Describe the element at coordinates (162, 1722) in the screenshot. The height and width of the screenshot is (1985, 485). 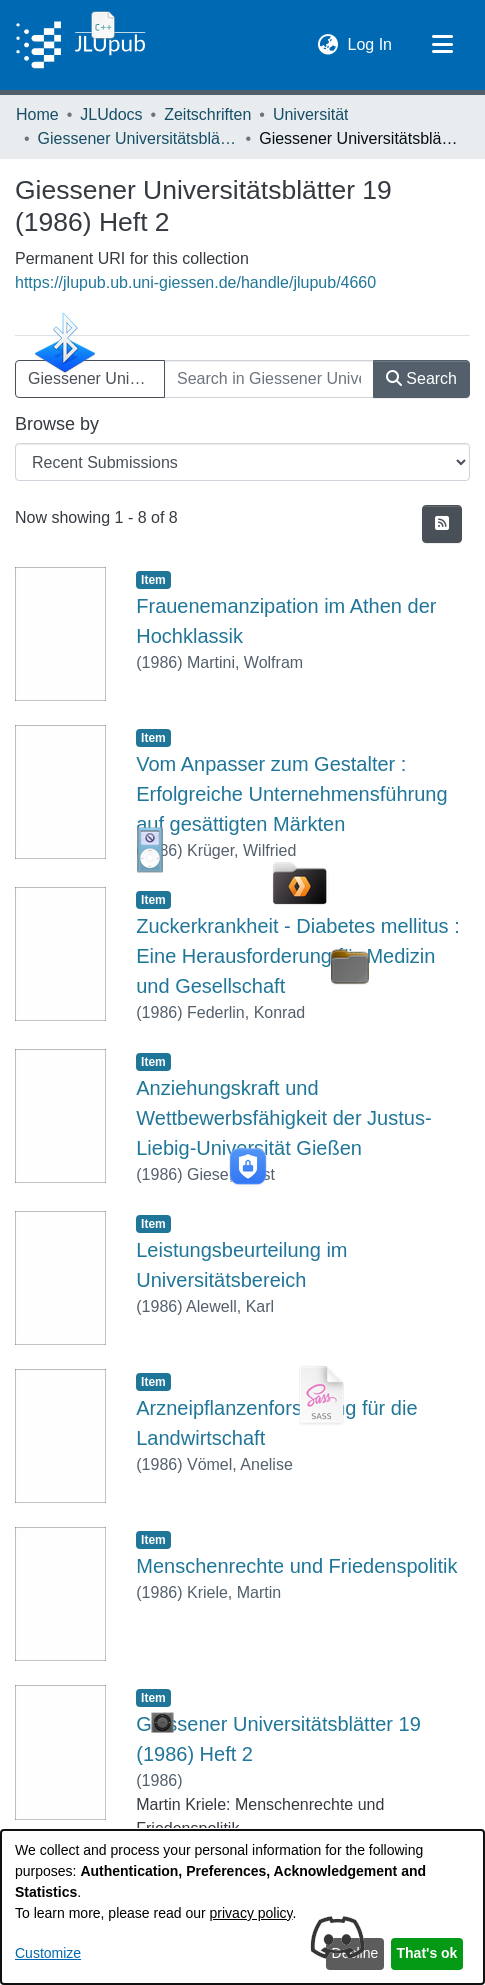
I see `iPod shuffle device in space gray` at that location.